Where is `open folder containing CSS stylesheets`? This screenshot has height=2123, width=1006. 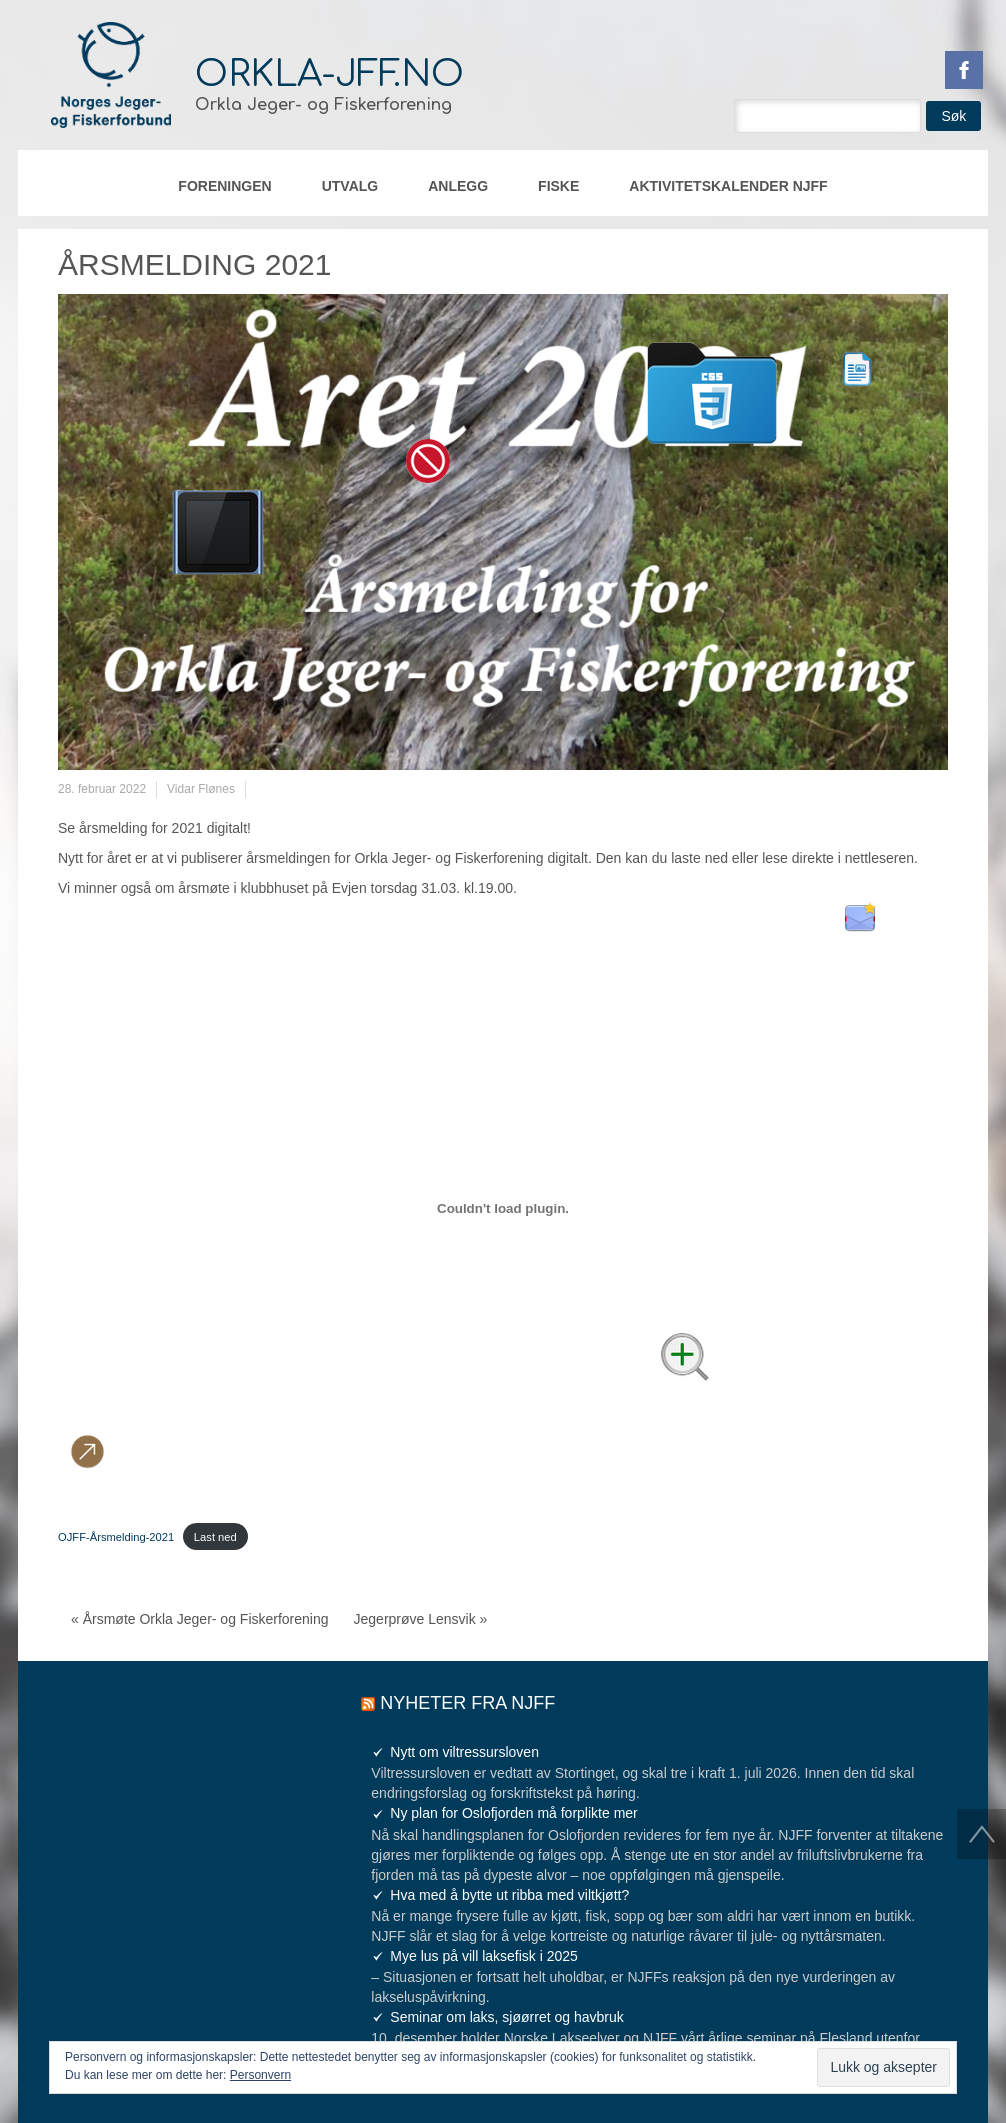 open folder containing CSS stylesheets is located at coordinates (711, 396).